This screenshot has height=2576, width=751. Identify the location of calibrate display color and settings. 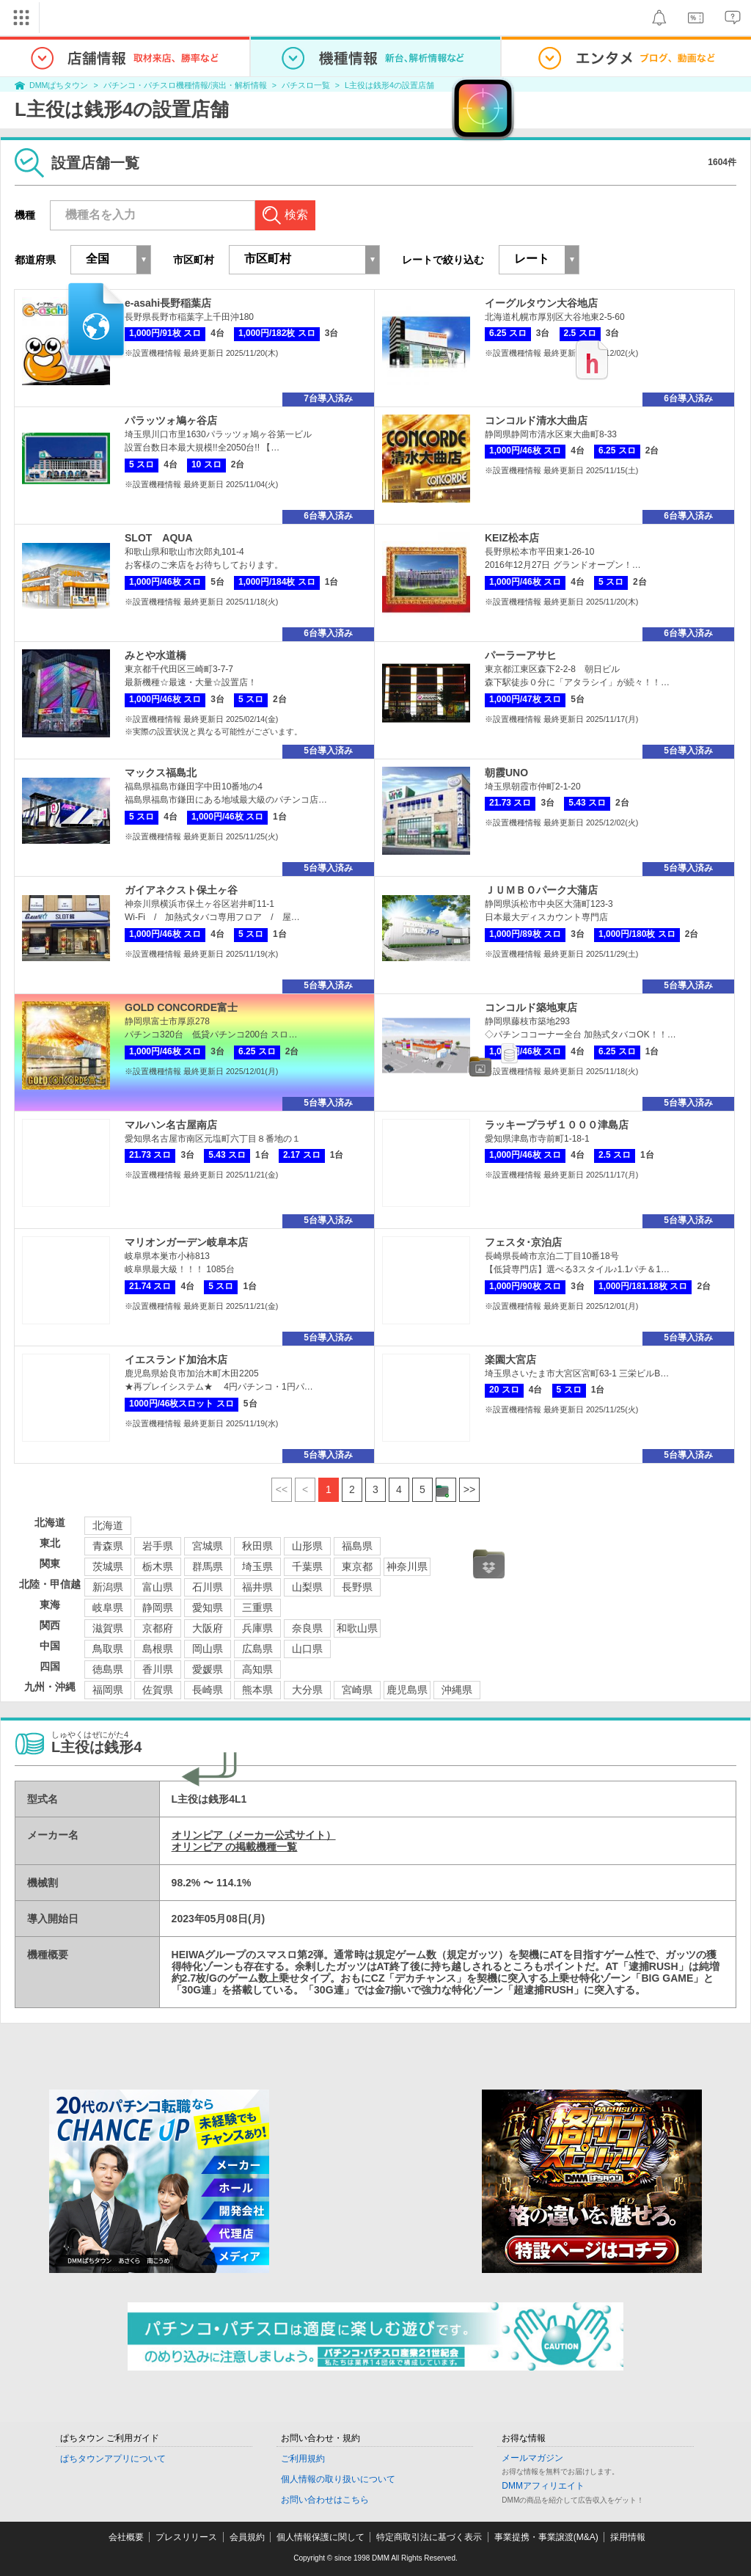
(483, 108).